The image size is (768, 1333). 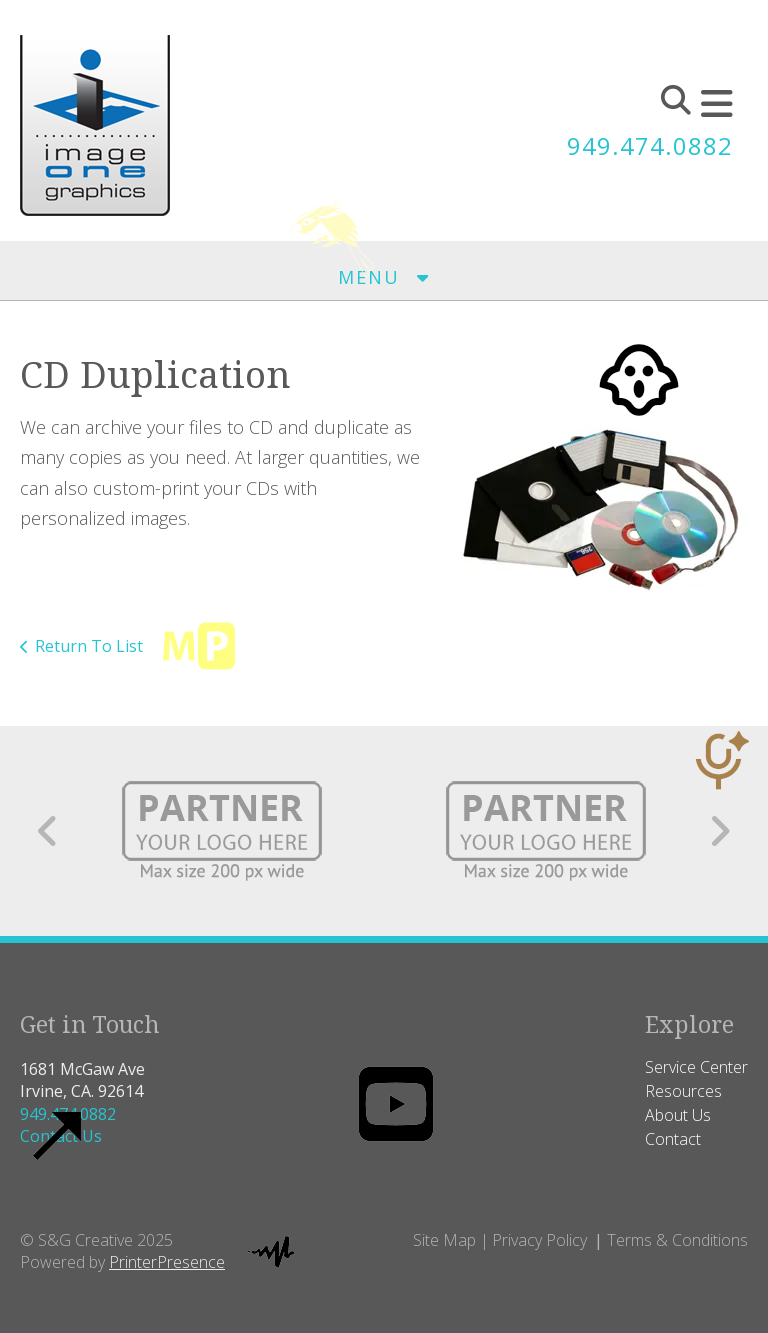 What do you see at coordinates (396, 1104) in the screenshot?
I see `open YouTube app` at bounding box center [396, 1104].